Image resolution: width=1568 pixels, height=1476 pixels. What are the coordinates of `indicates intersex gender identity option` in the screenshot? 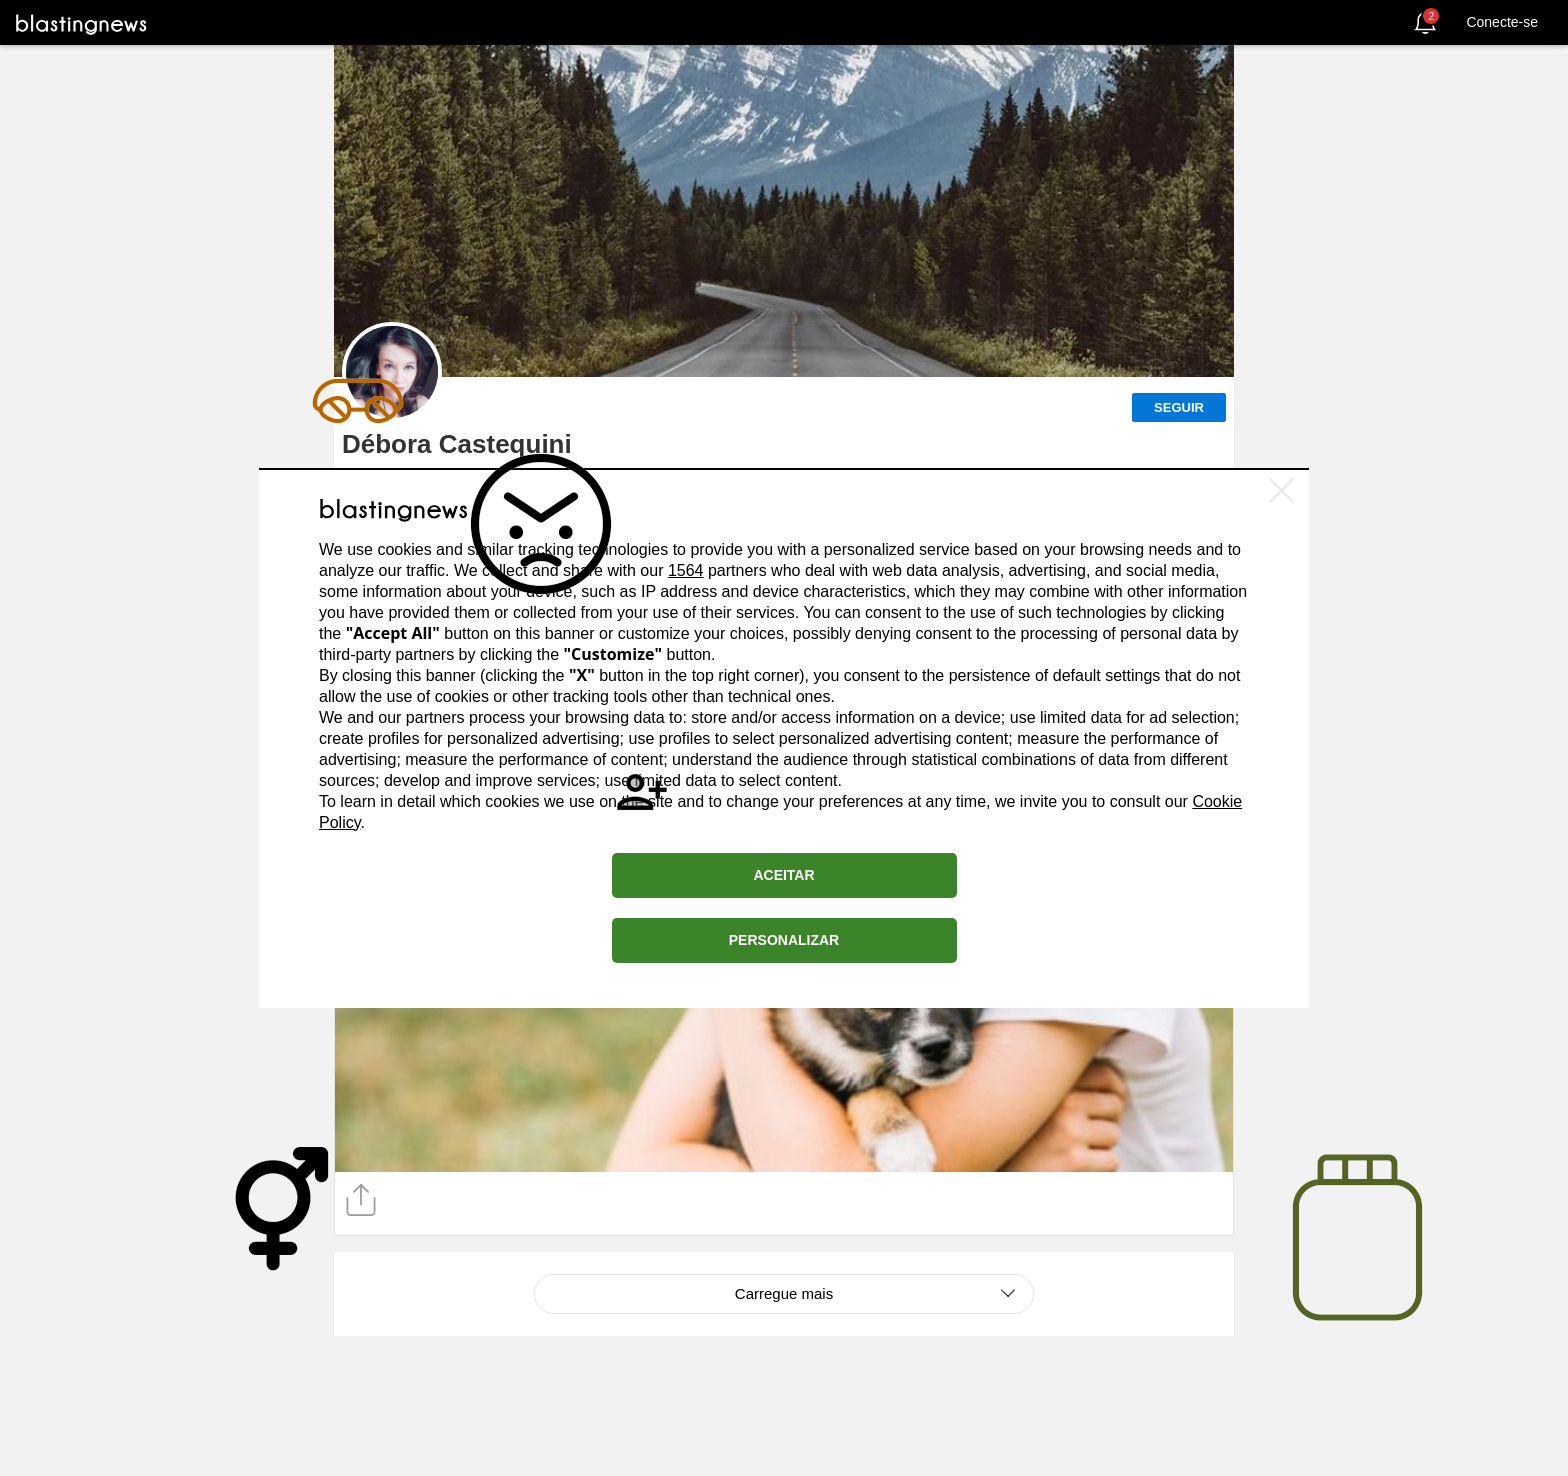 It's located at (277, 1206).